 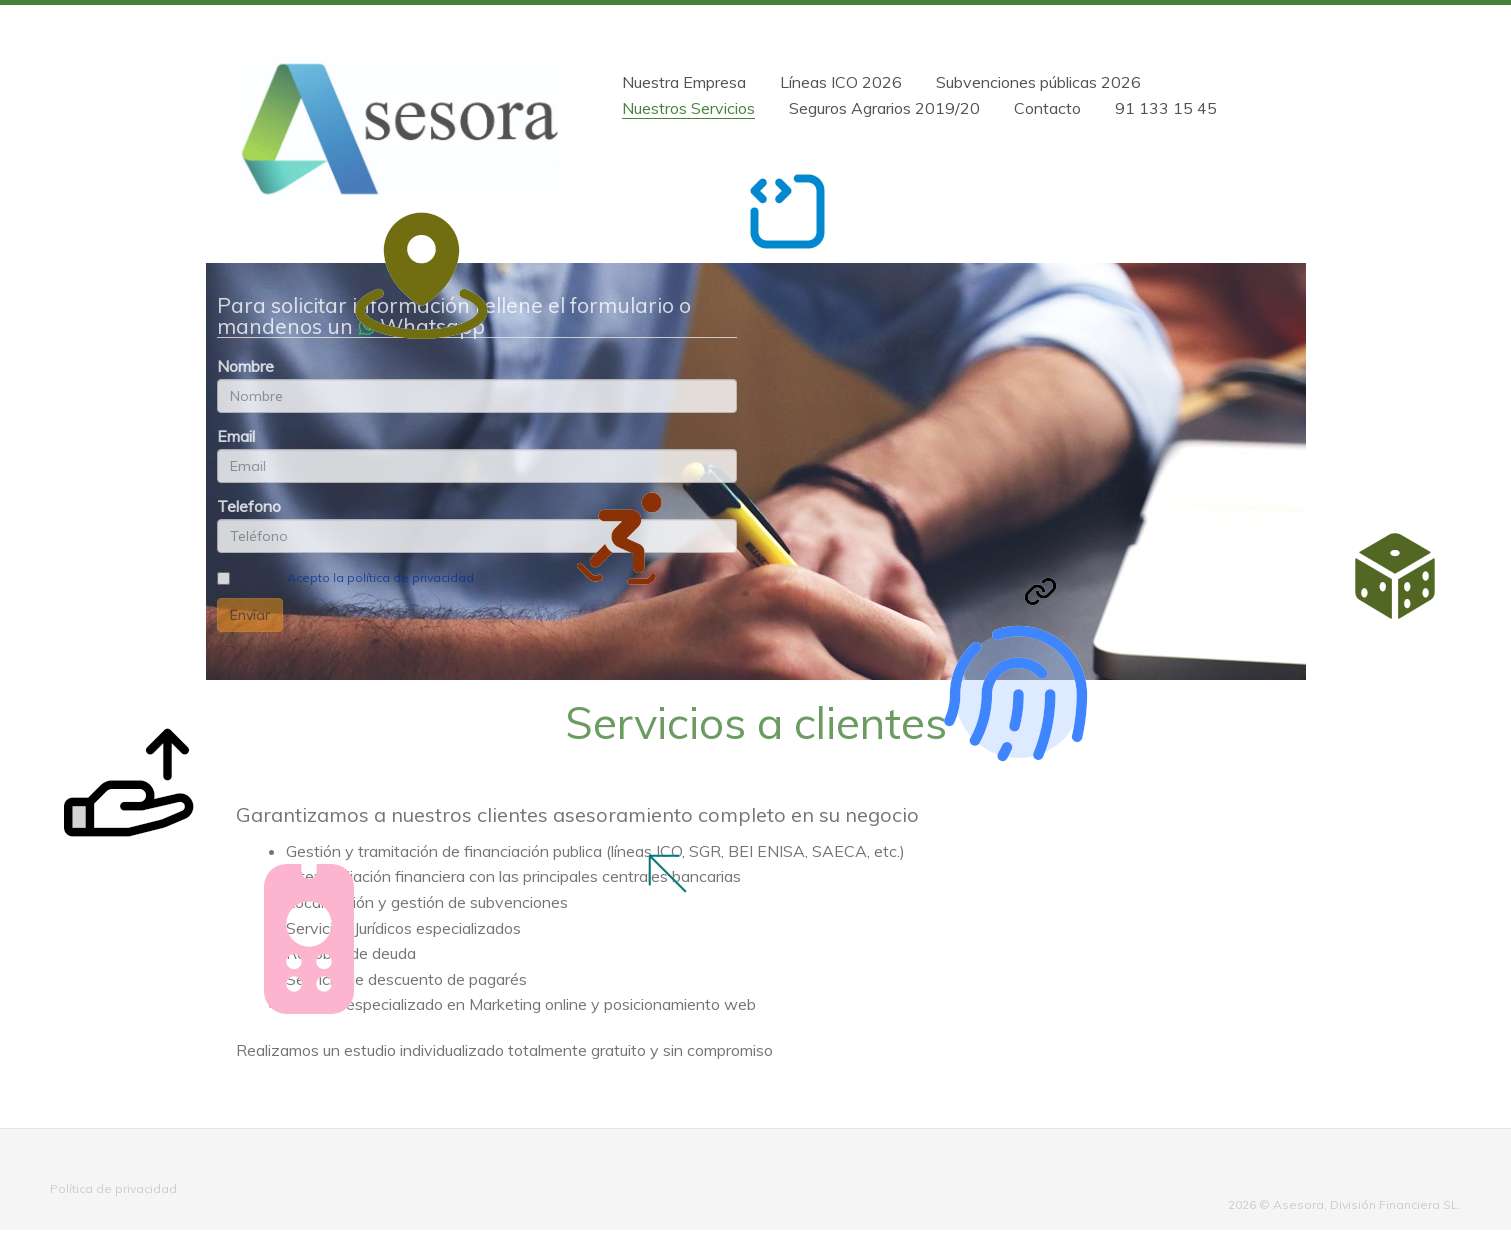 What do you see at coordinates (309, 939) in the screenshot?
I see `control a connected device remotely` at bounding box center [309, 939].